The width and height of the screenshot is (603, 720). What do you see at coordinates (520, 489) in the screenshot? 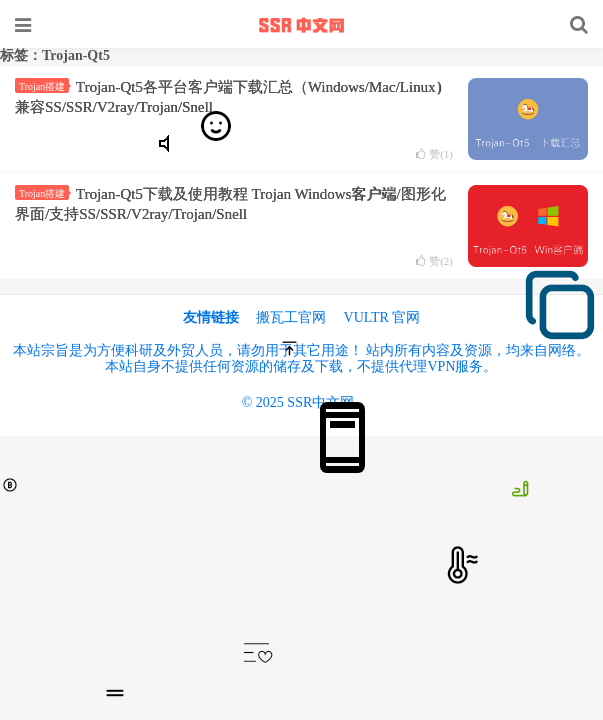
I see `compose or write new content` at bounding box center [520, 489].